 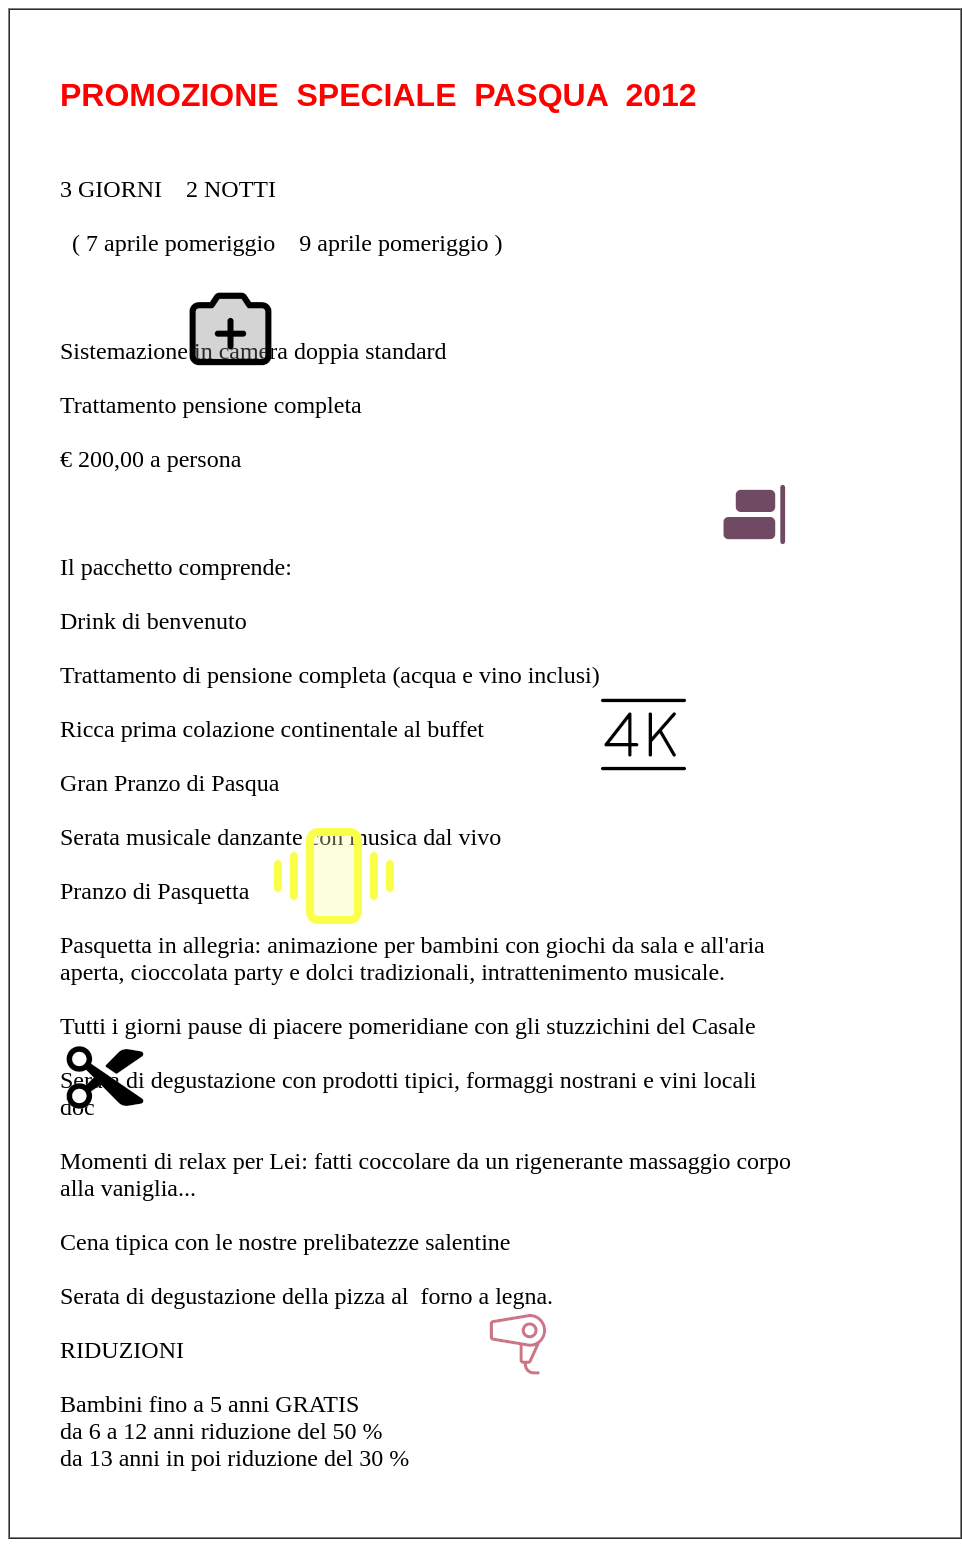 I want to click on add a new photo, so click(x=230, y=330).